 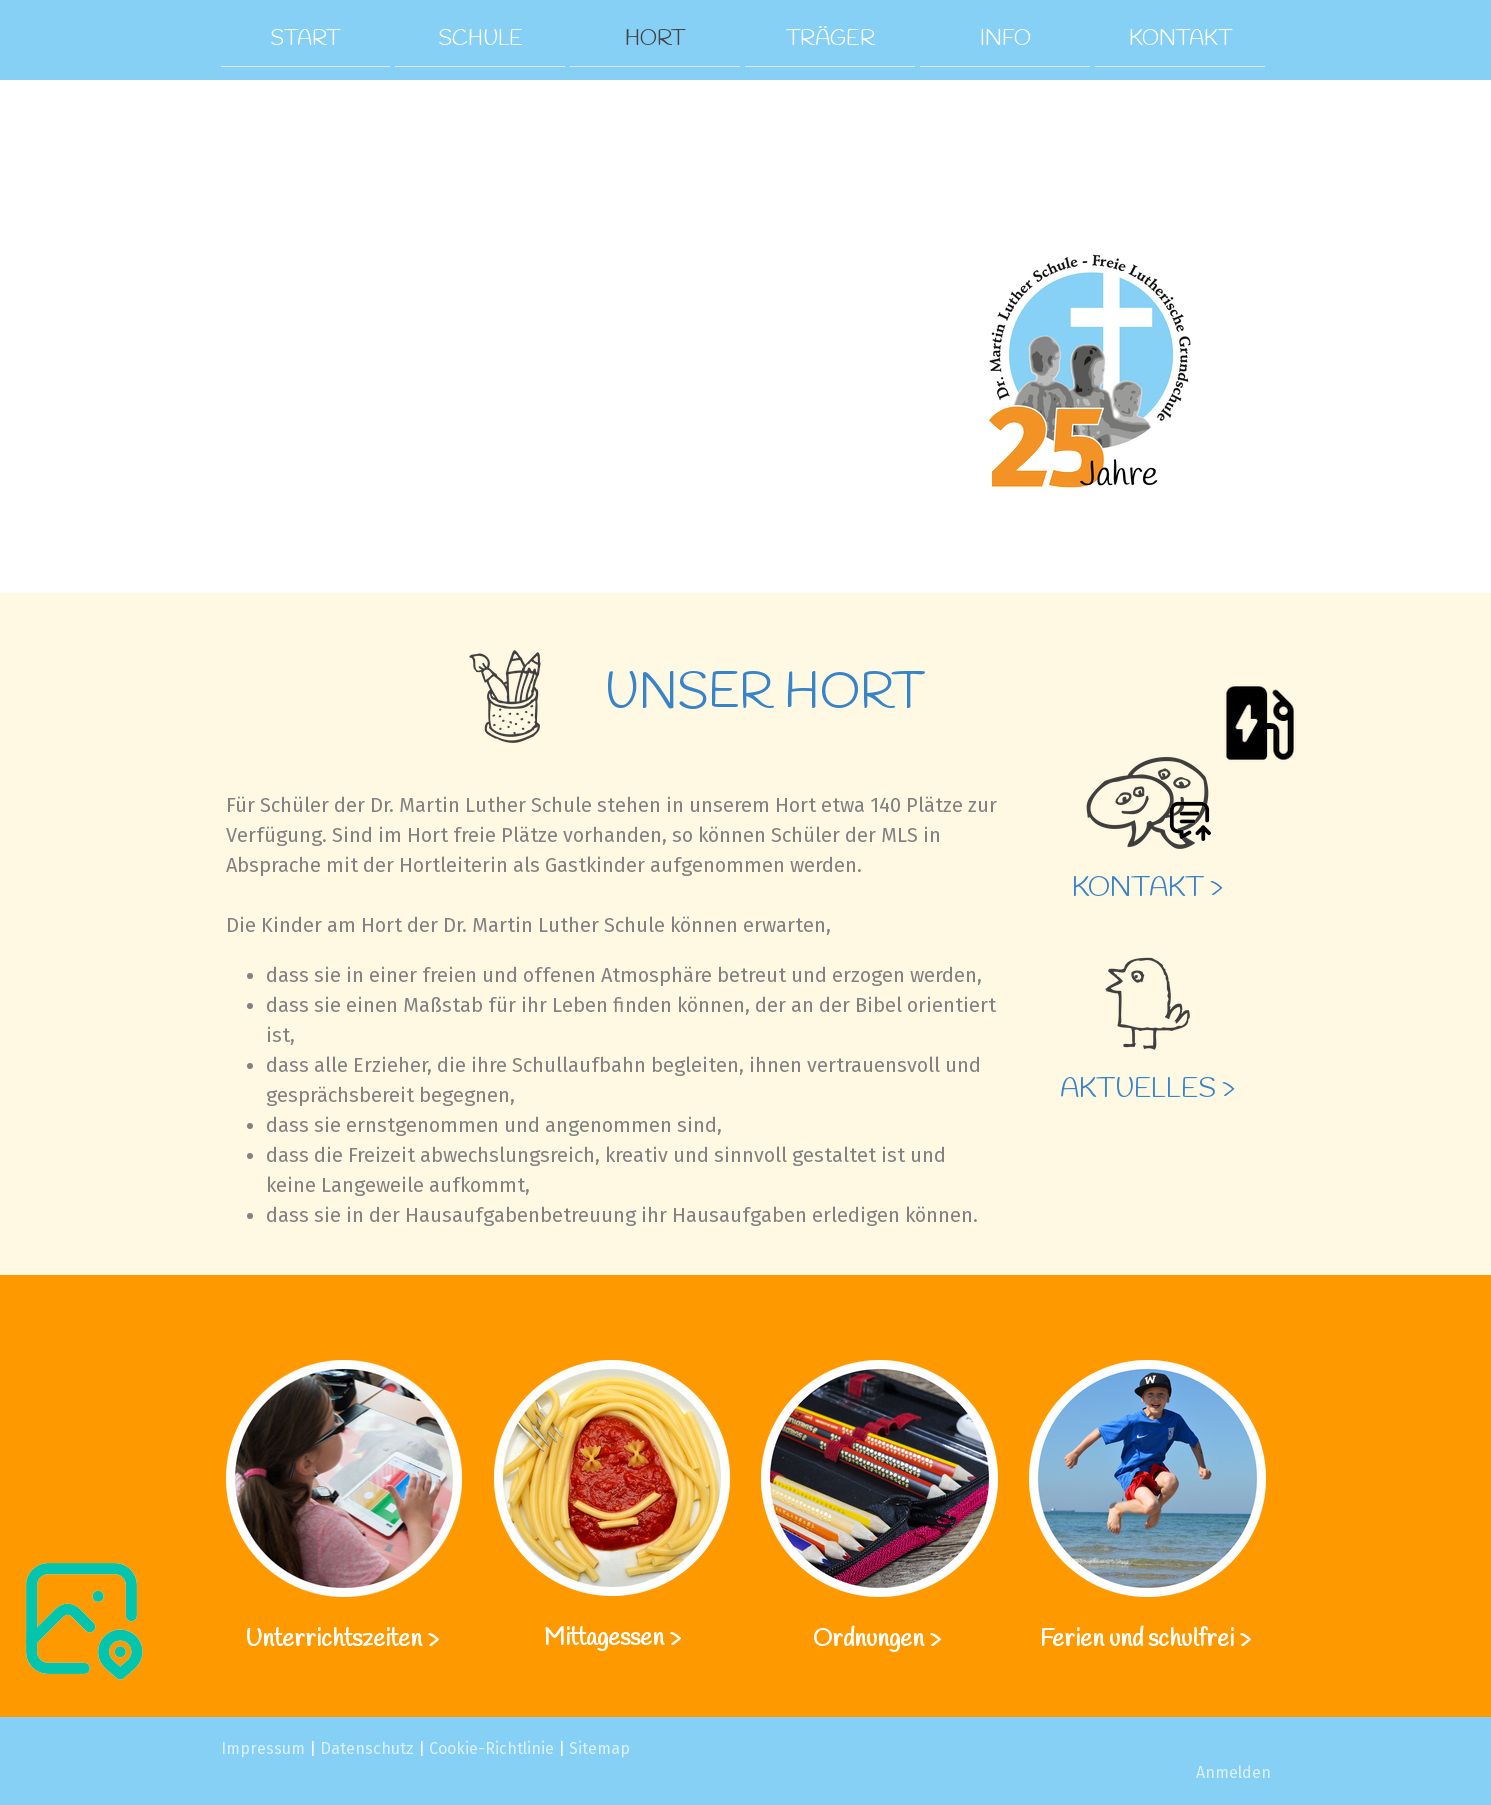 I want to click on send or submit a message, so click(x=1189, y=819).